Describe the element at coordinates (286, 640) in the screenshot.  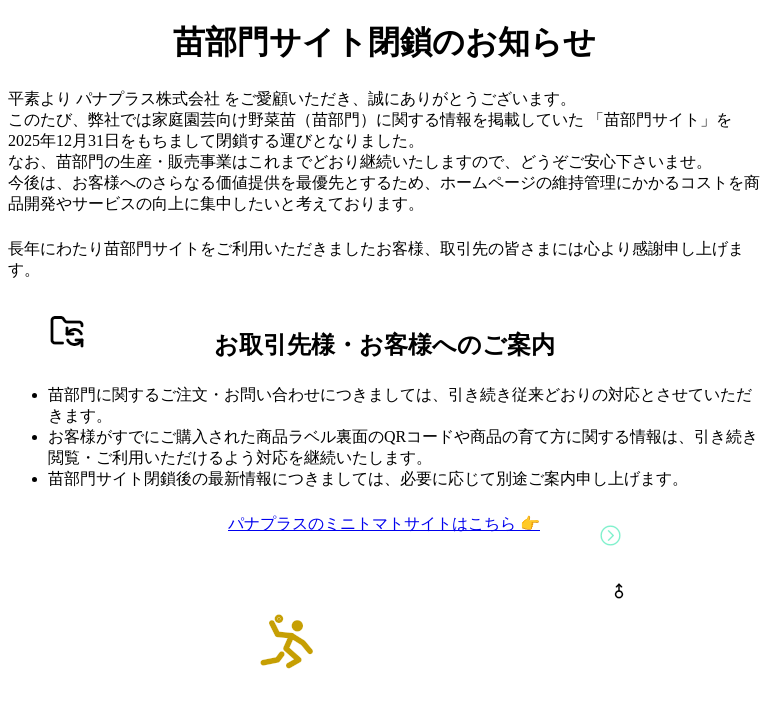
I see `access handball game or sports activity` at that location.